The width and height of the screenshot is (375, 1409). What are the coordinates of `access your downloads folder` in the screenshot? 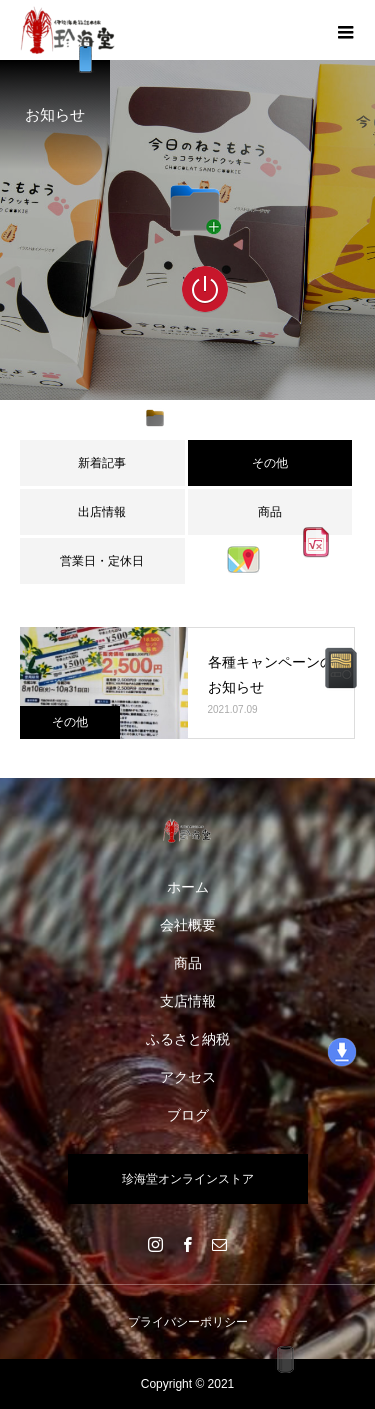 It's located at (342, 1052).